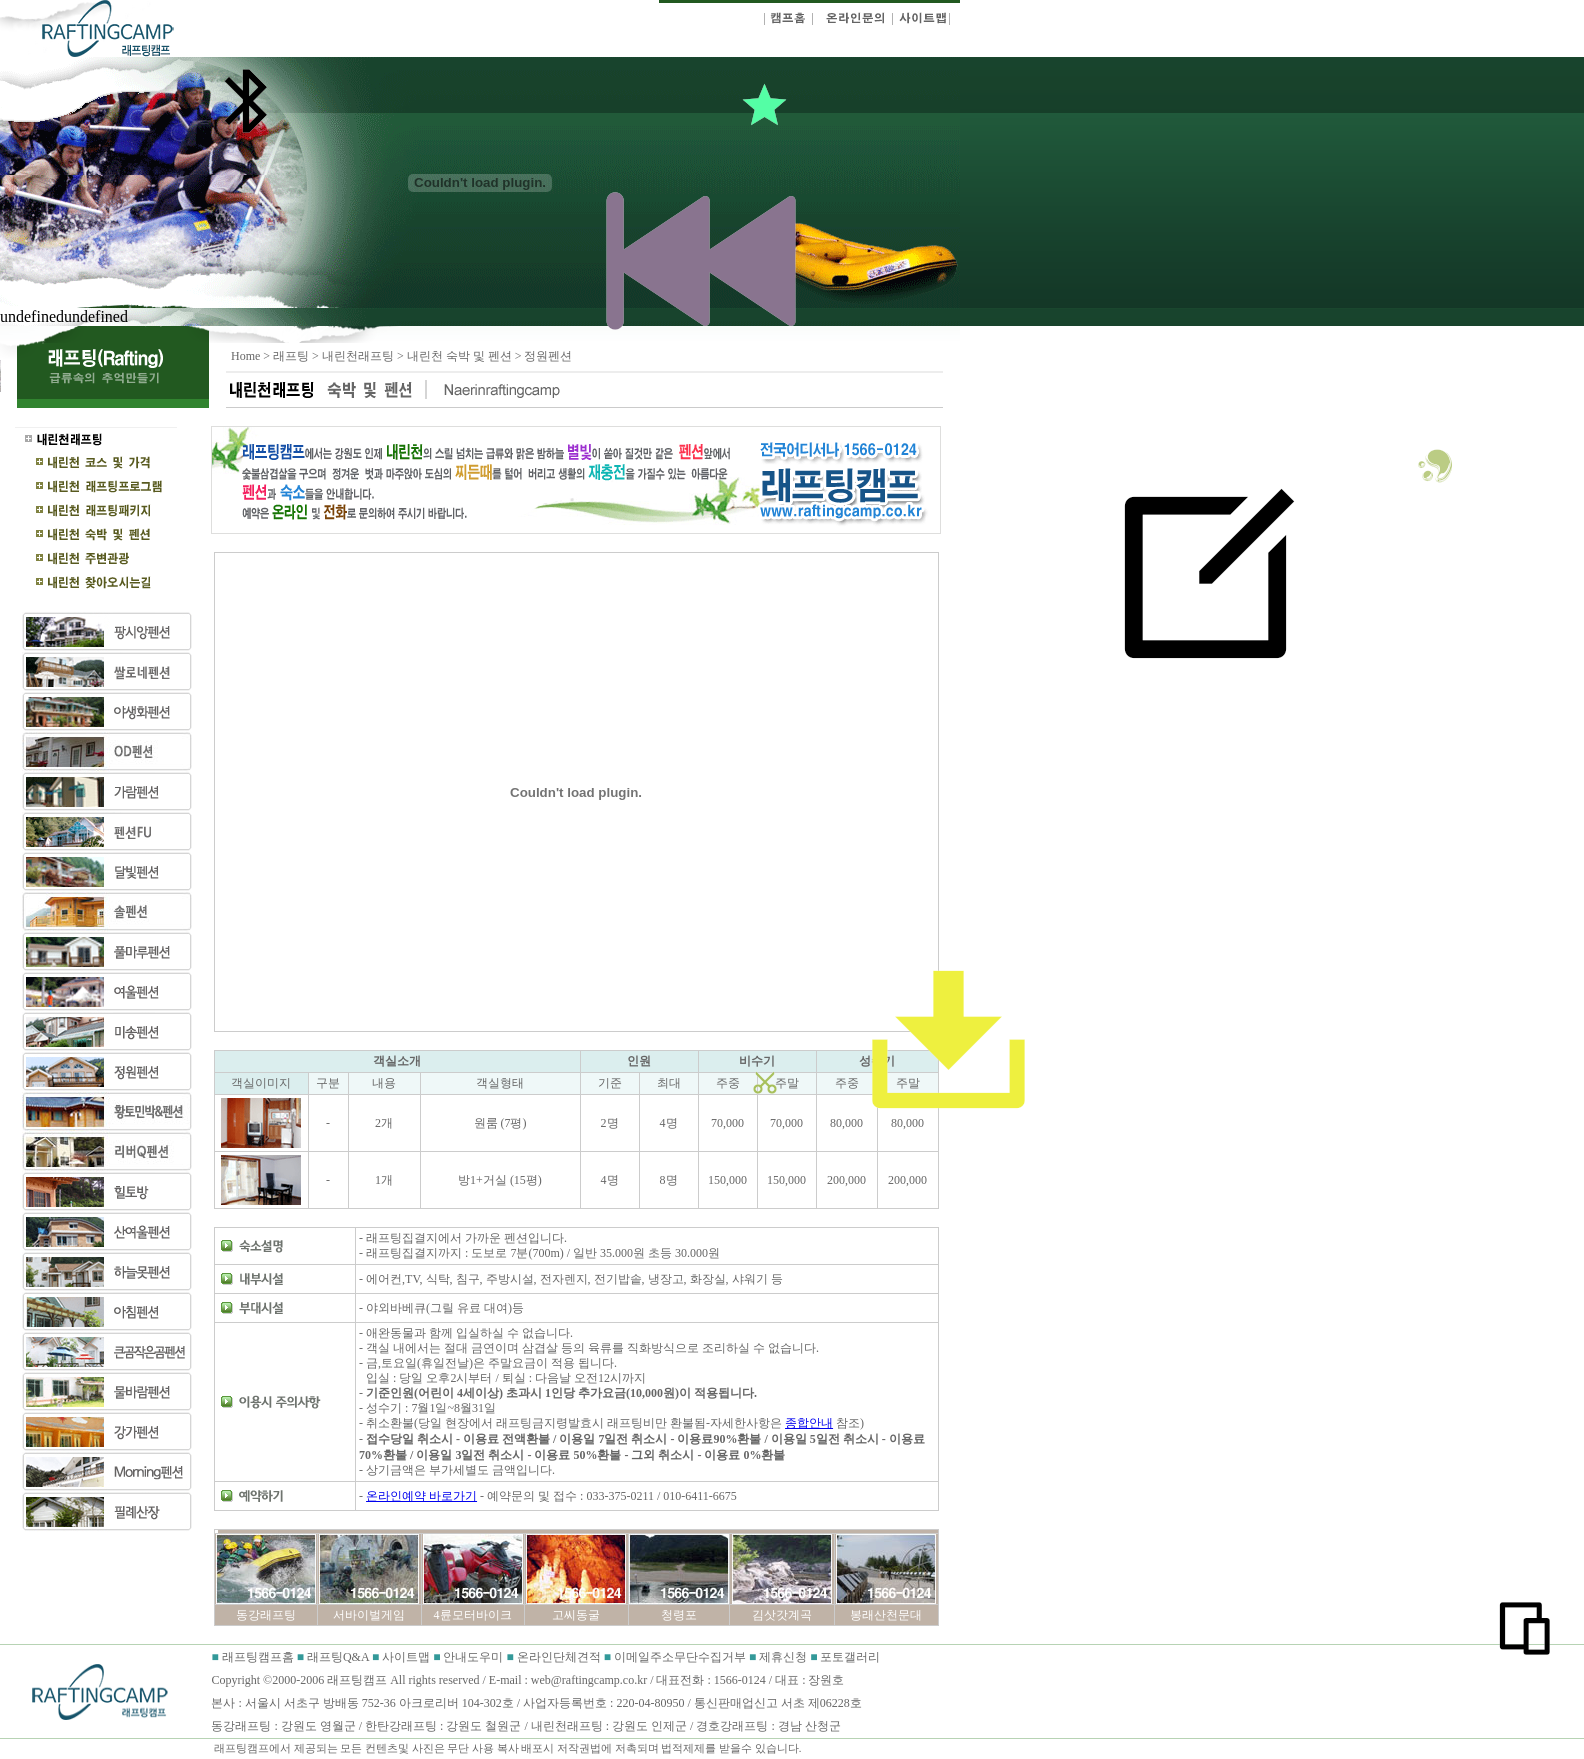 The image size is (1584, 1759). What do you see at coordinates (701, 261) in the screenshot?
I see `skip to the beginning of the track` at bounding box center [701, 261].